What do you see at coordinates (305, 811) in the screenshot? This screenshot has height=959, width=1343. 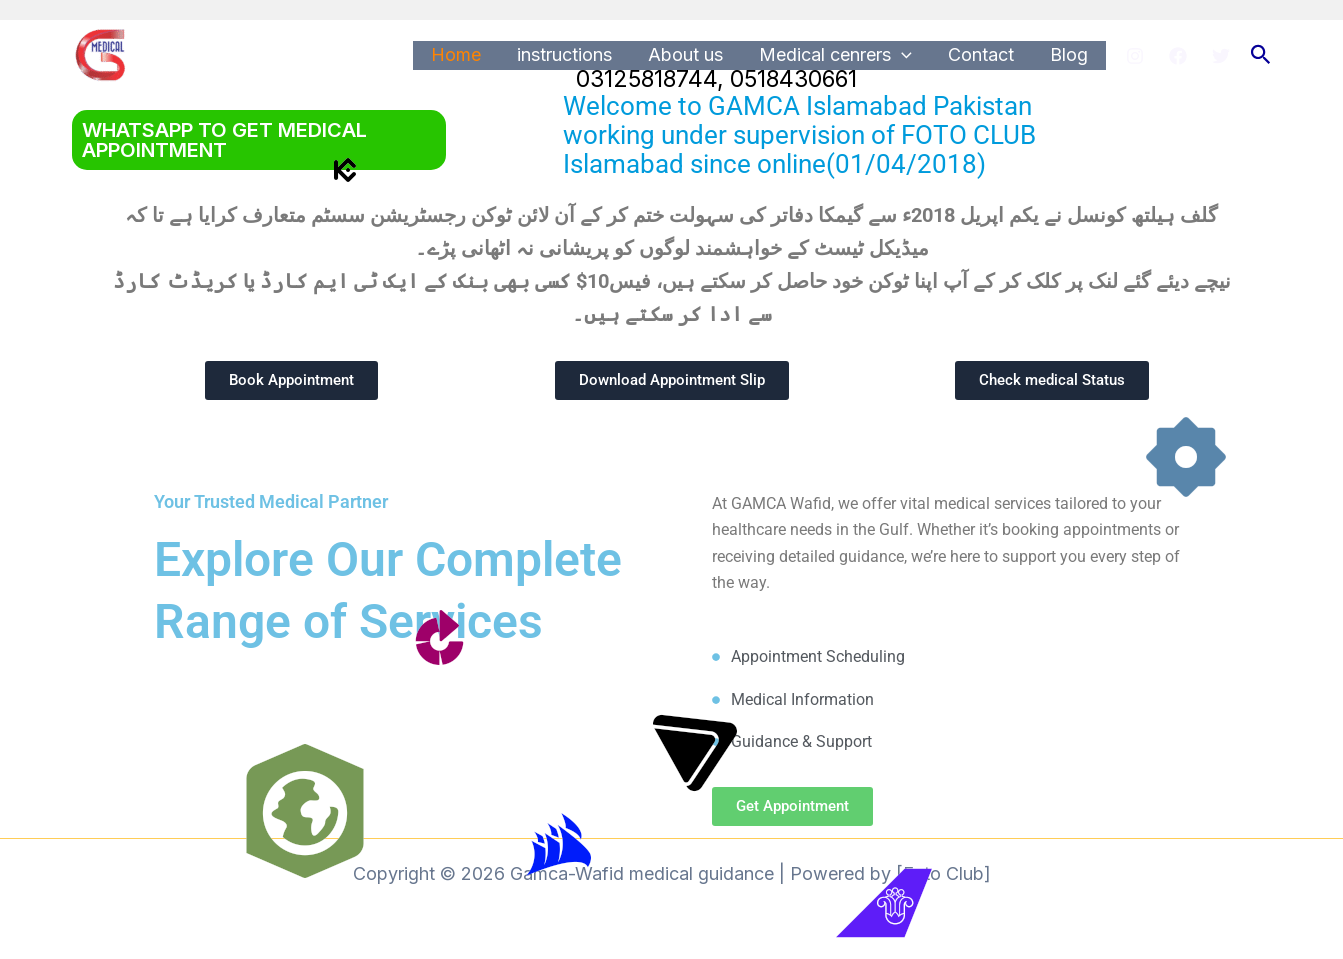 I see `open ArcGIS mapping application` at bounding box center [305, 811].